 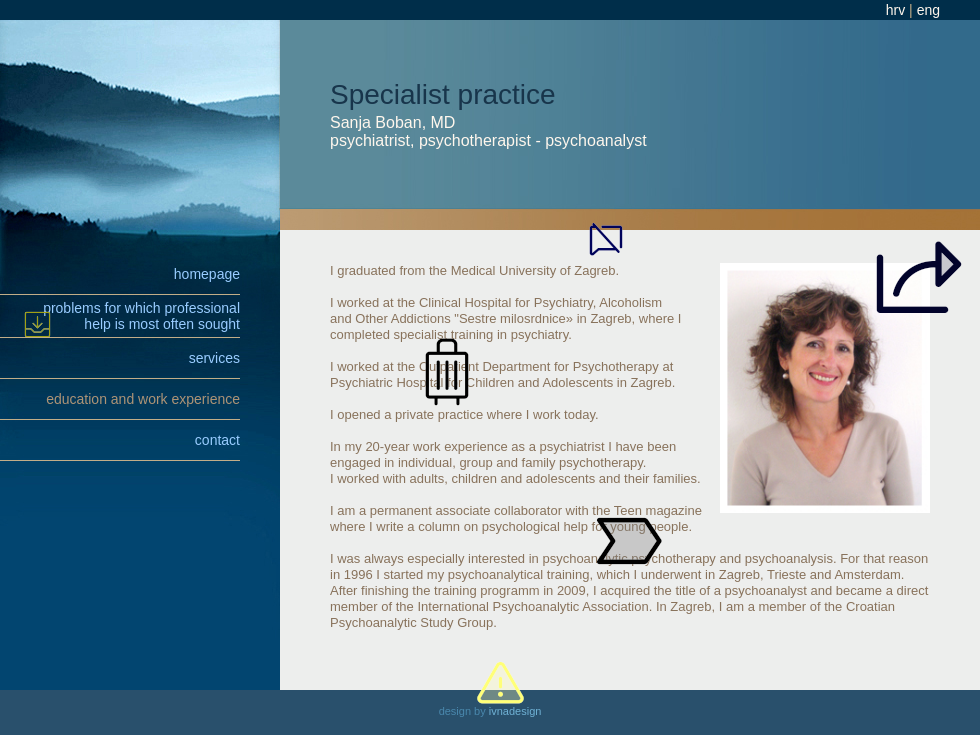 What do you see at coordinates (606, 238) in the screenshot?
I see `mute or disable chat notifications` at bounding box center [606, 238].